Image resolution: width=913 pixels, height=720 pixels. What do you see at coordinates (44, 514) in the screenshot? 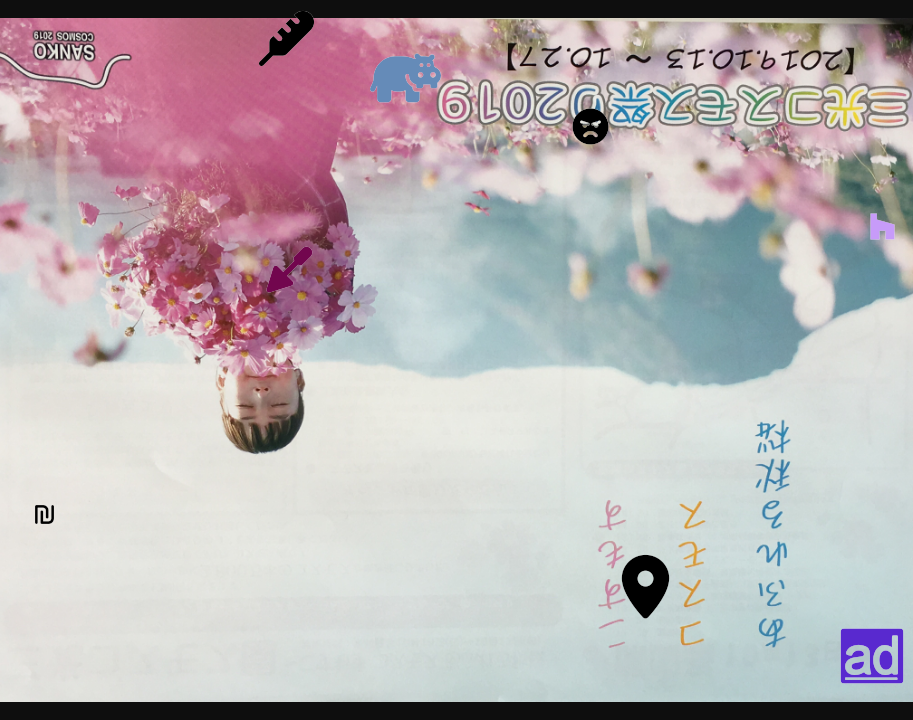
I see `indicates Israeli shekel currency` at bounding box center [44, 514].